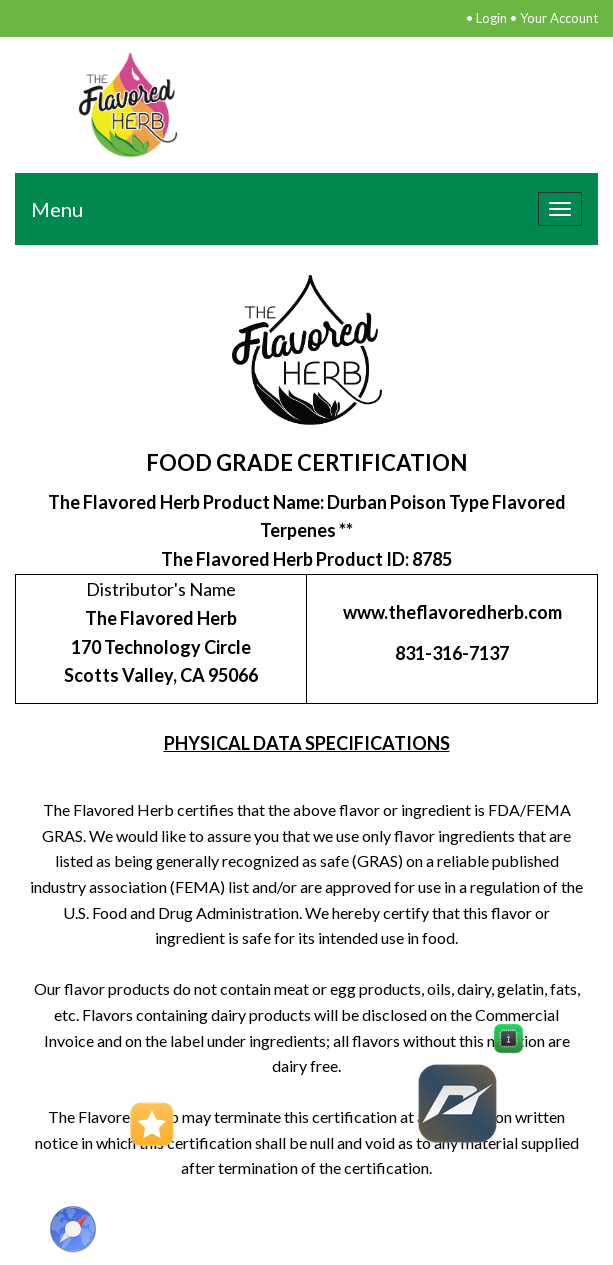 Image resolution: width=613 pixels, height=1265 pixels. What do you see at coordinates (457, 1103) in the screenshot?
I see `launch need for speed no limits game` at bounding box center [457, 1103].